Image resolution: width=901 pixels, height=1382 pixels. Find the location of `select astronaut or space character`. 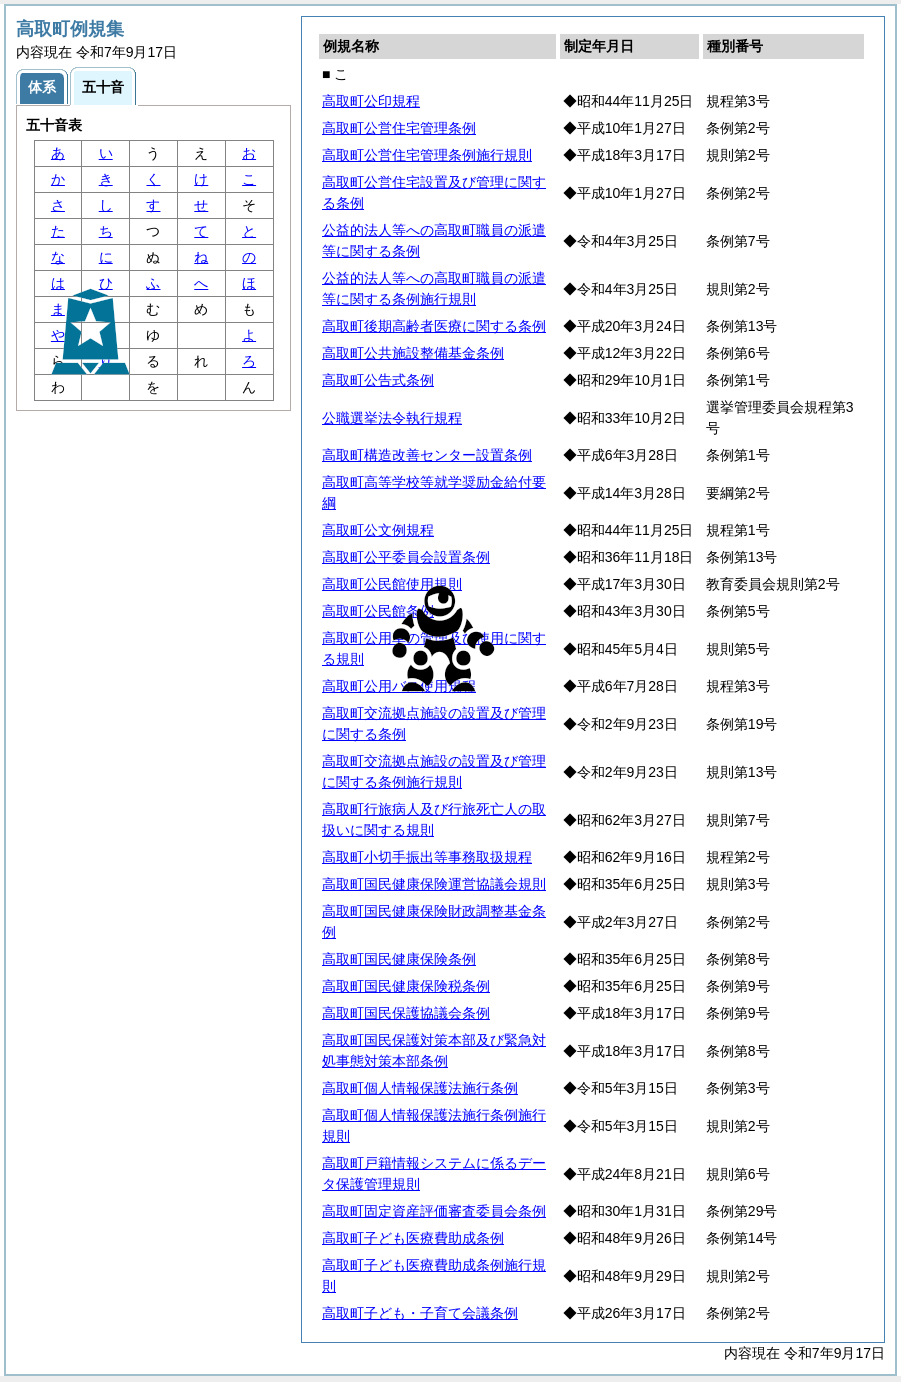

select astronaut or space character is located at coordinates (441, 638).